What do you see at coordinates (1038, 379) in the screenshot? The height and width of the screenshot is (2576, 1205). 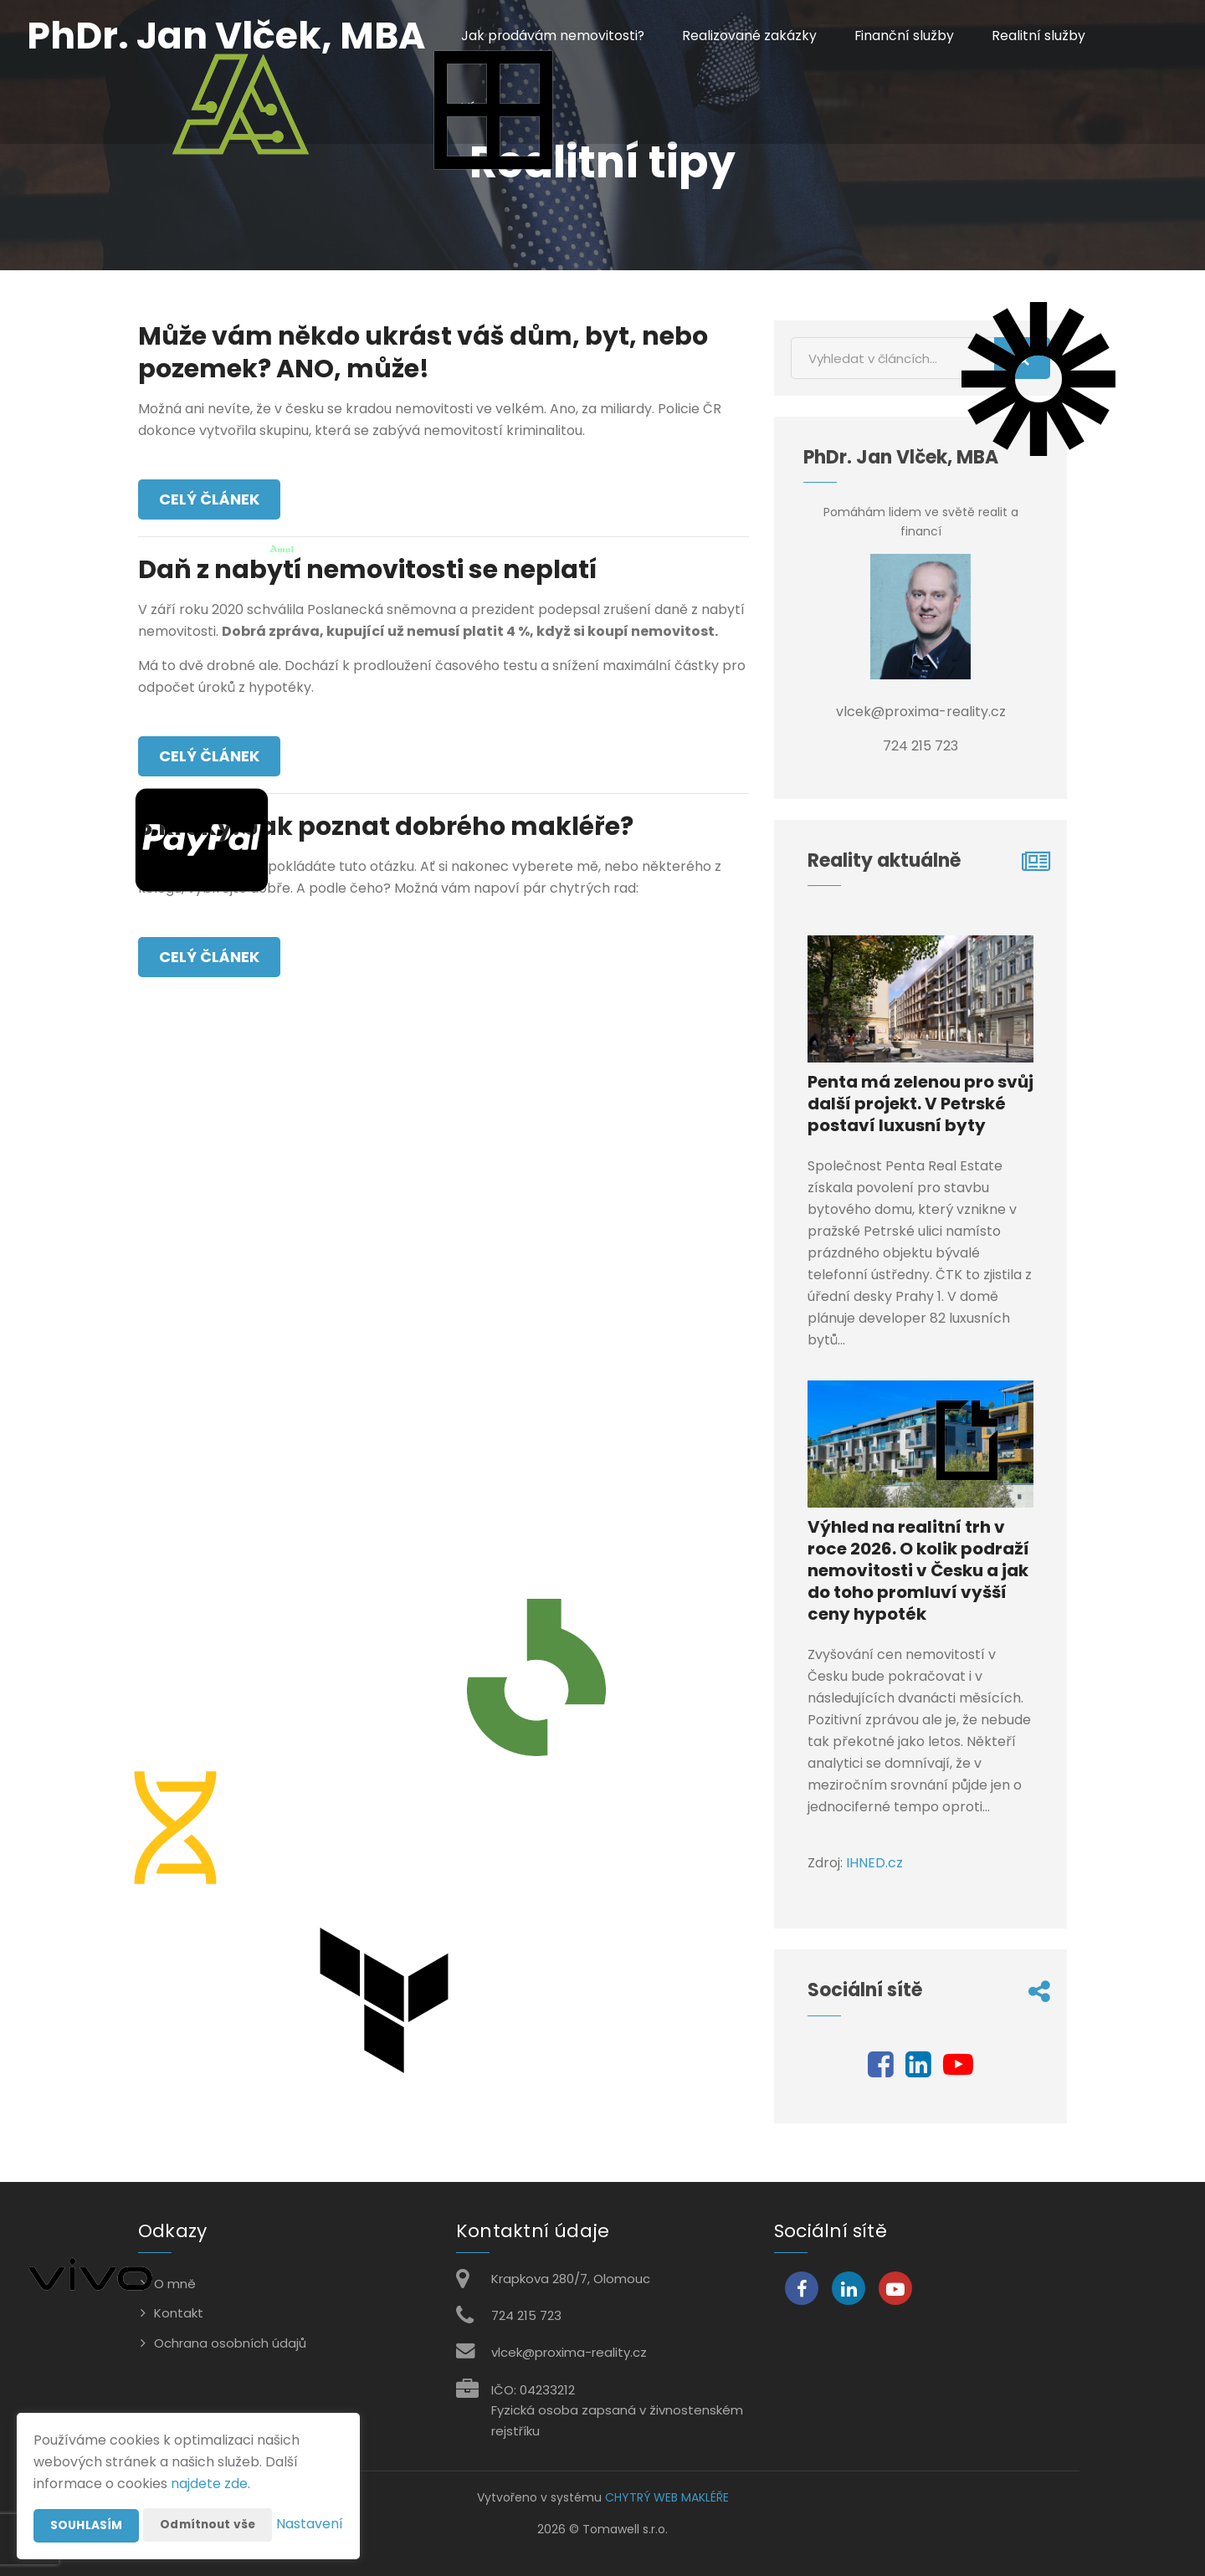 I see `open loom video messaging app` at bounding box center [1038, 379].